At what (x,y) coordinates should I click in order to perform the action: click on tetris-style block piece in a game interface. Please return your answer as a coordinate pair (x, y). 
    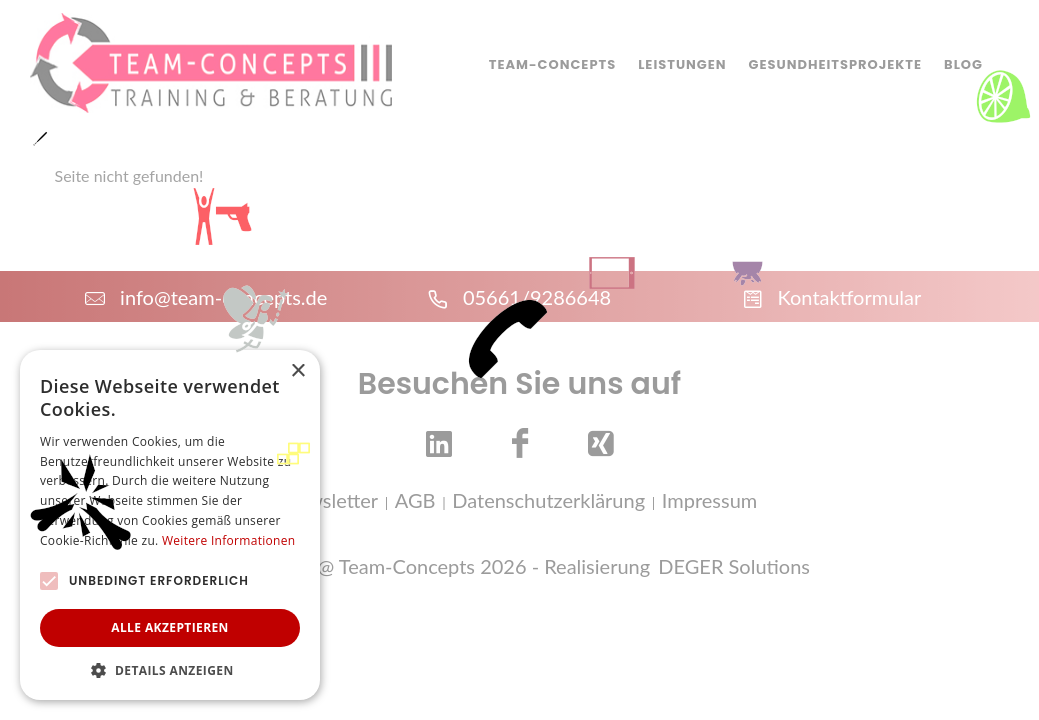
    Looking at the image, I should click on (293, 453).